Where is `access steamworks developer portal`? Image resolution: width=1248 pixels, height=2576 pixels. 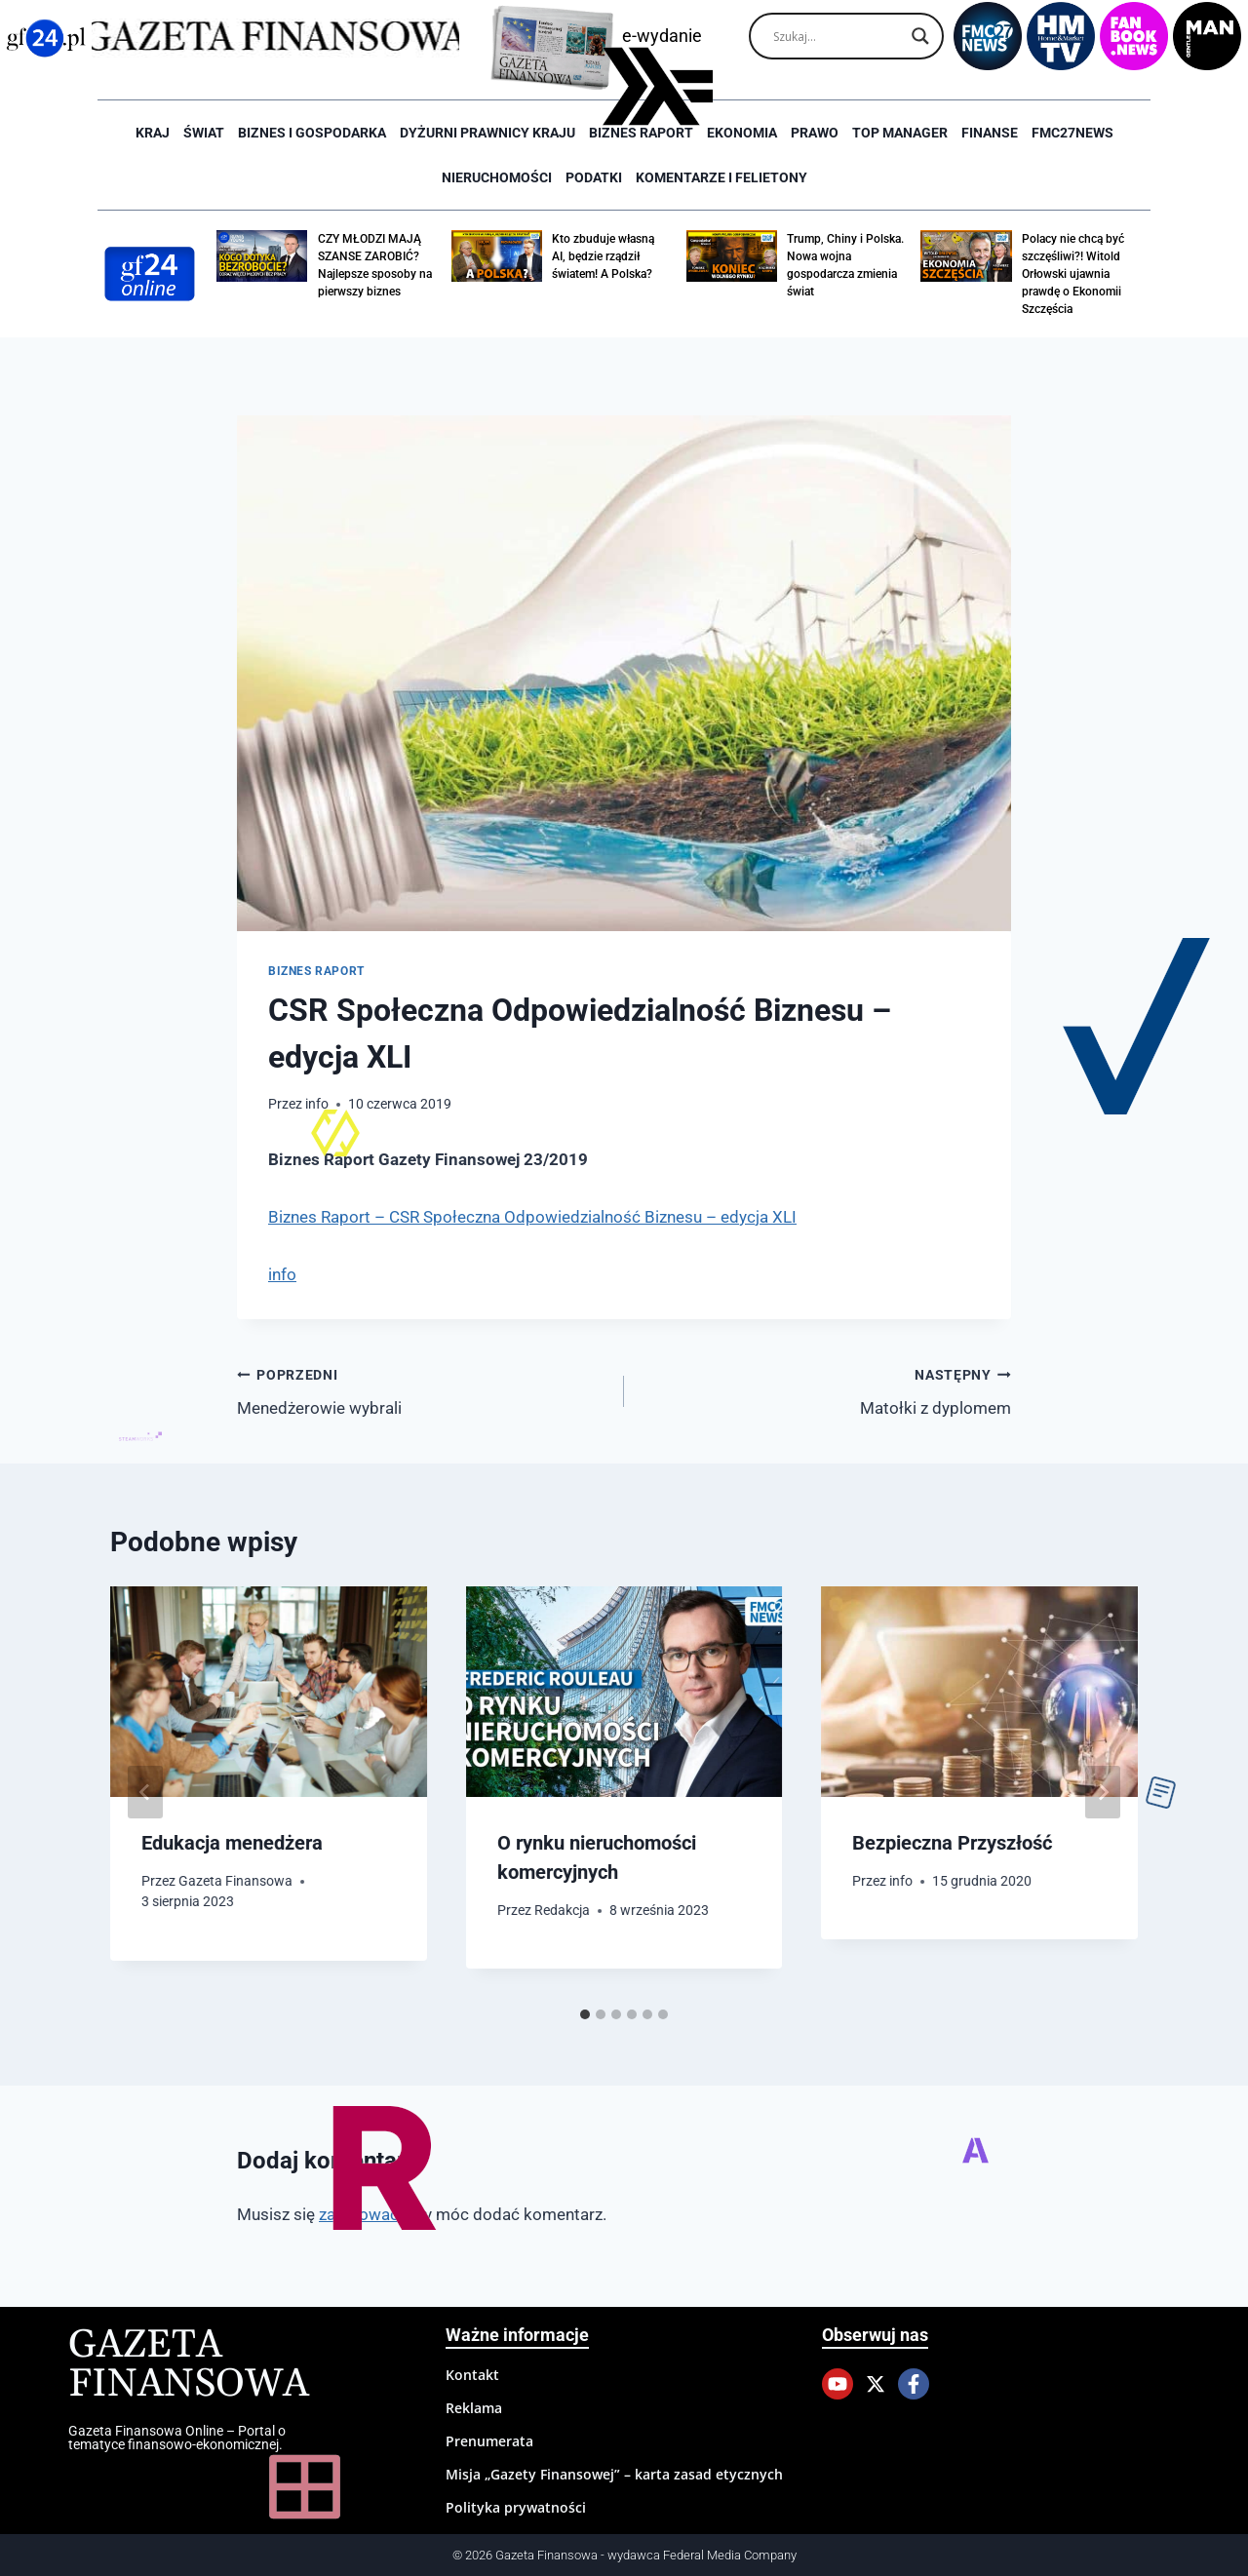
access steamworks developer portal is located at coordinates (140, 1436).